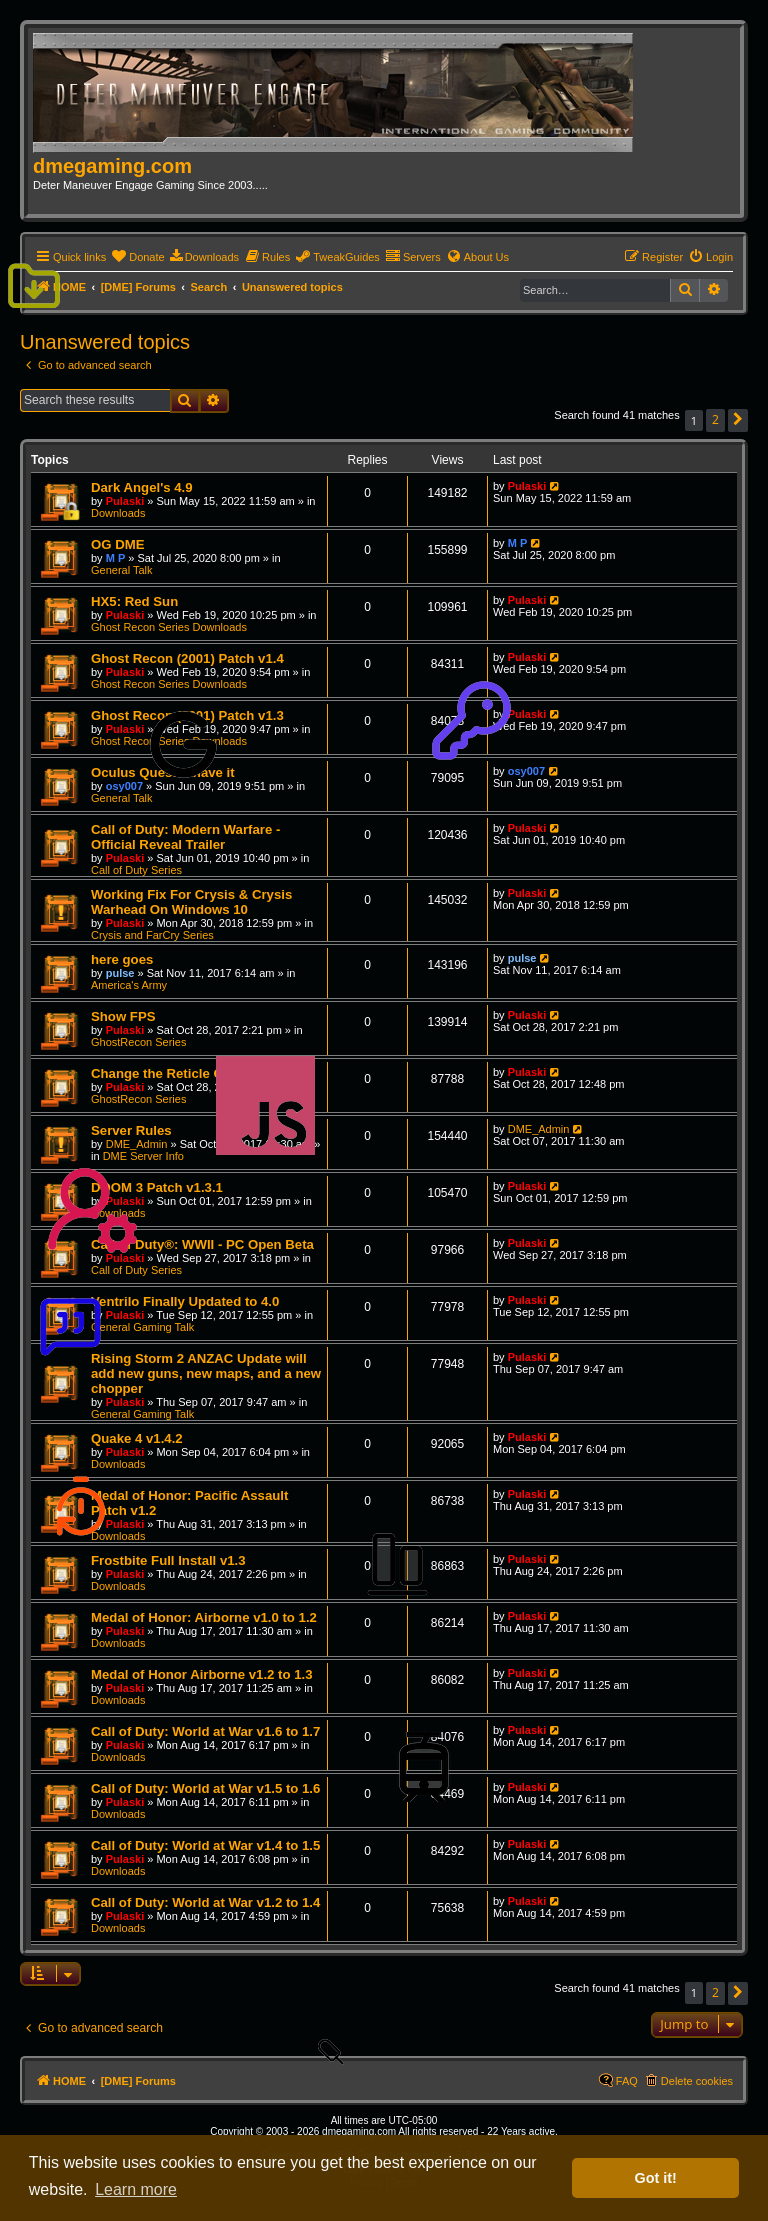 Image resolution: width=768 pixels, height=2221 pixels. What do you see at coordinates (81, 1506) in the screenshot?
I see `reset the timer to its starting value` at bounding box center [81, 1506].